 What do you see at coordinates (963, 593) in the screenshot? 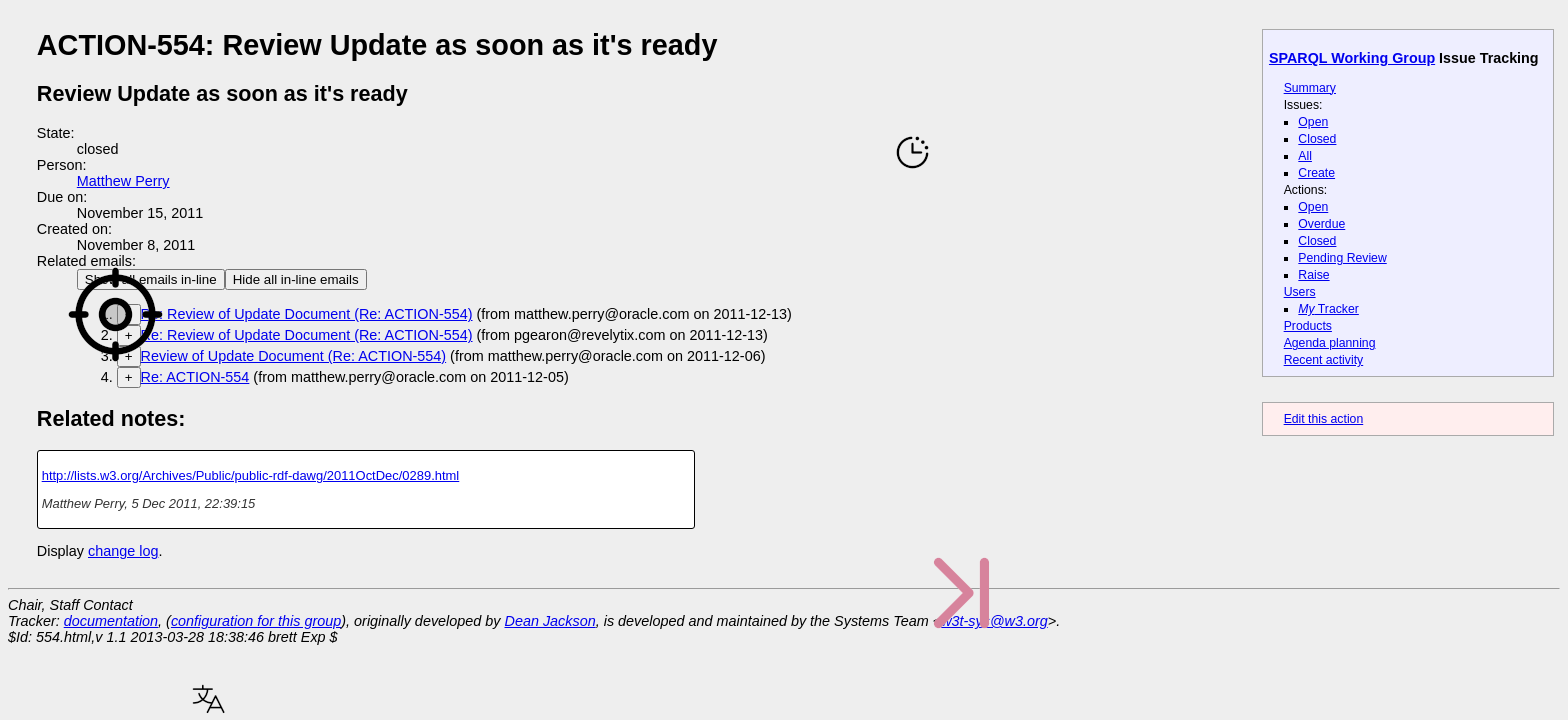
I see `skip to the end of content` at bounding box center [963, 593].